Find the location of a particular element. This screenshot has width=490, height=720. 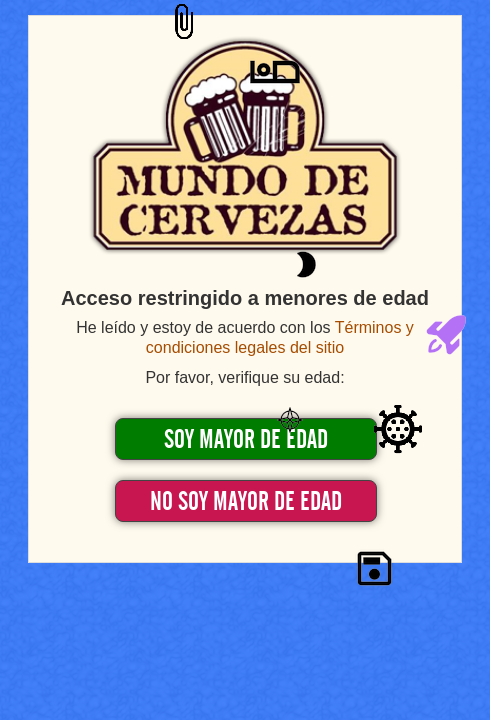

launch or deploy a project is located at coordinates (447, 334).